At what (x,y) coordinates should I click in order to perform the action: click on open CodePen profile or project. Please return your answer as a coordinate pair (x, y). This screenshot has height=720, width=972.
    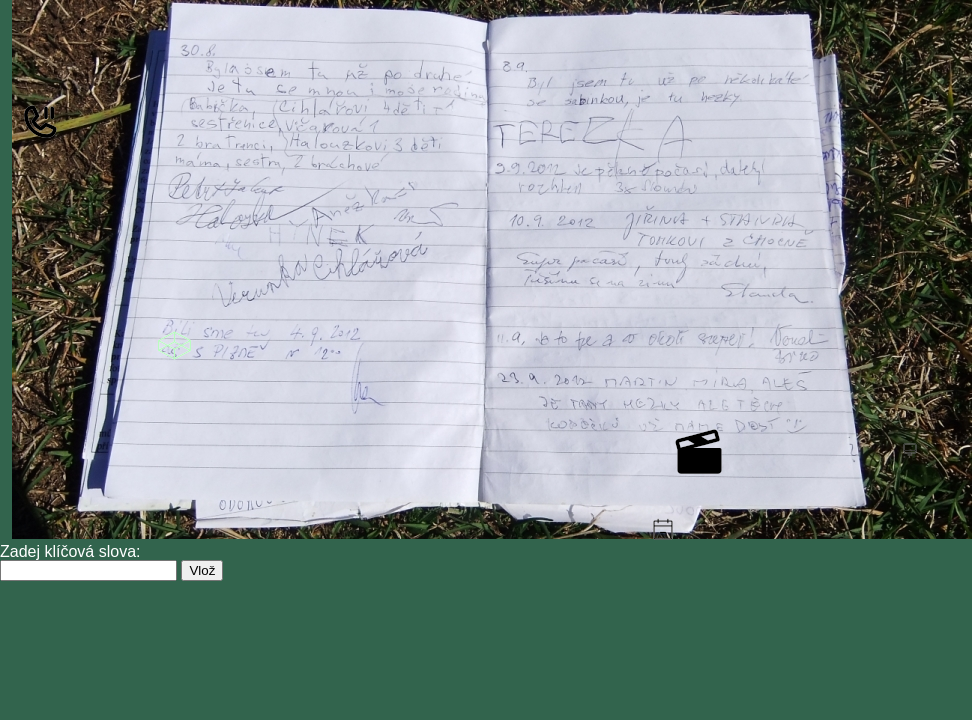
    Looking at the image, I should click on (174, 345).